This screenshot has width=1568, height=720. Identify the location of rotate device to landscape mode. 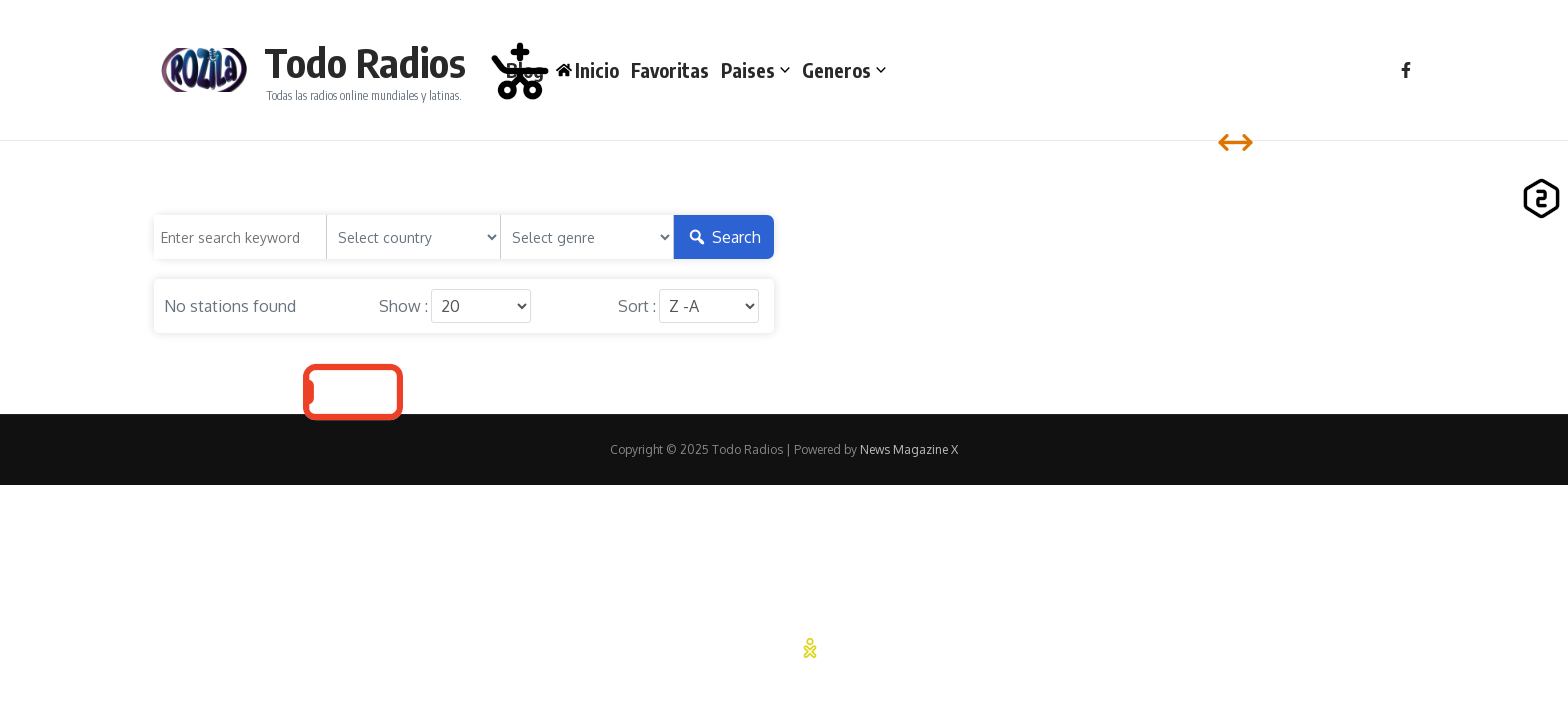
(353, 392).